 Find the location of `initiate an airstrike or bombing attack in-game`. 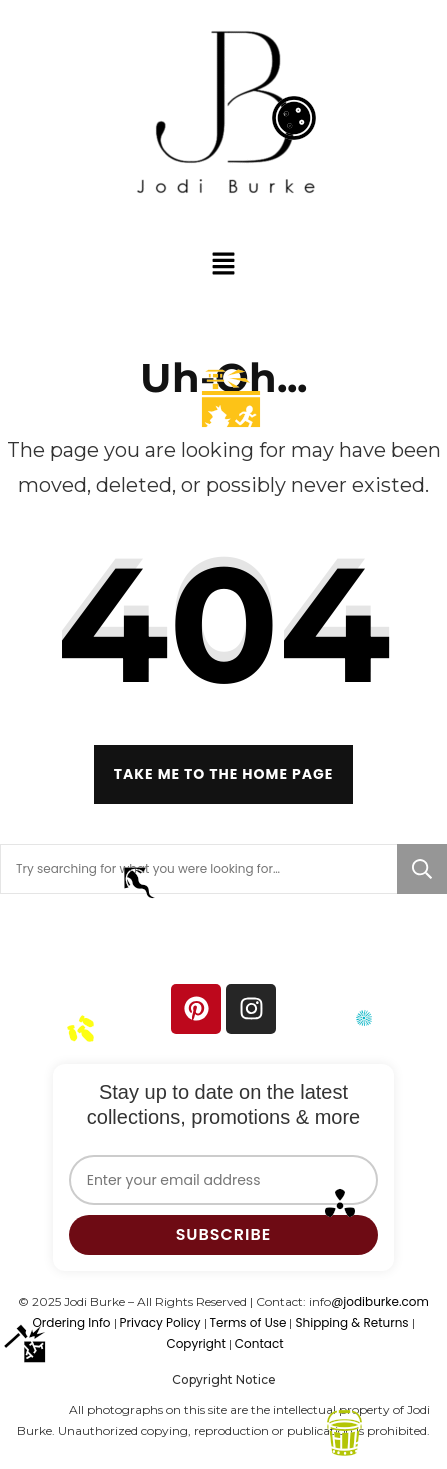

initiate an airstrike or bombing attack in-game is located at coordinates (80, 1028).